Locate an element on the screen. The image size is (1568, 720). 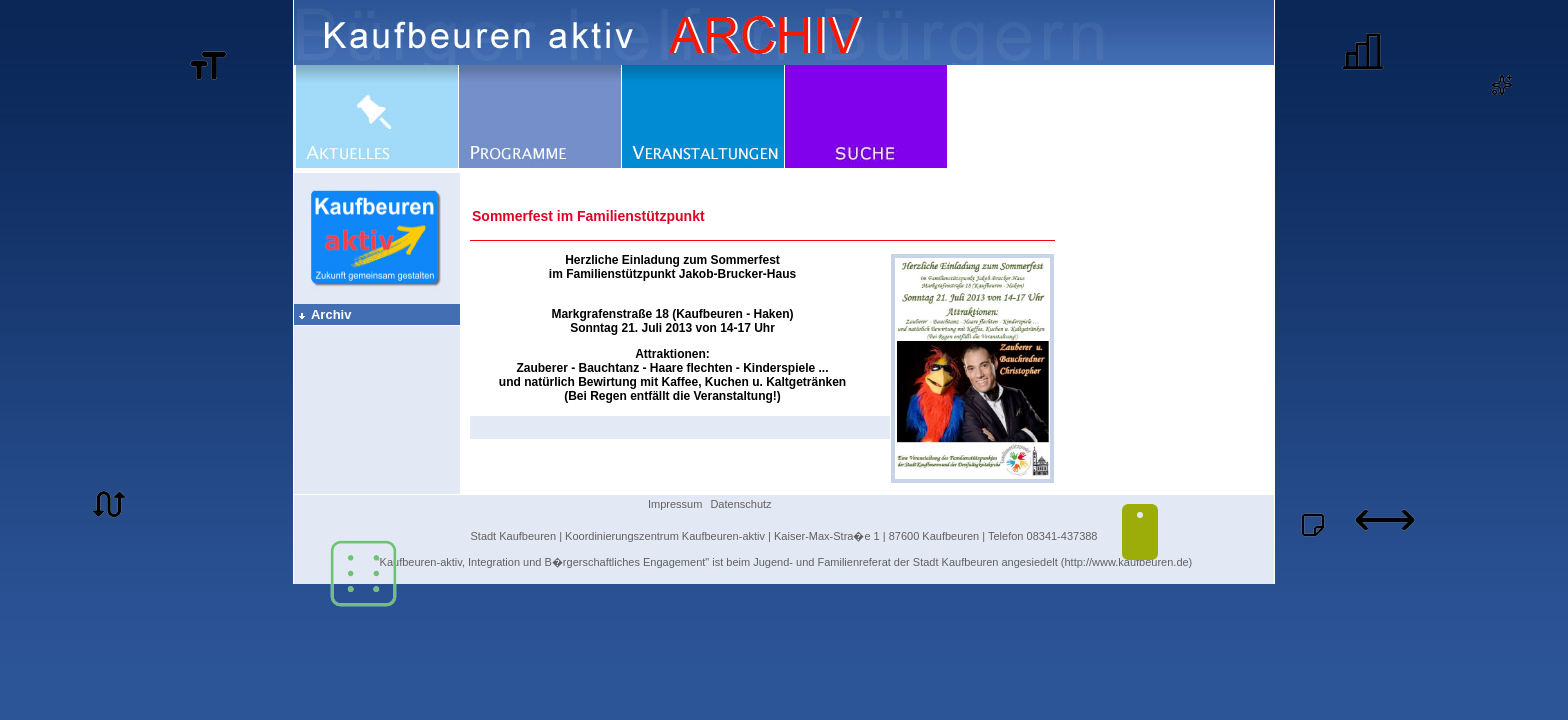
access device camera from mobile is located at coordinates (1140, 532).